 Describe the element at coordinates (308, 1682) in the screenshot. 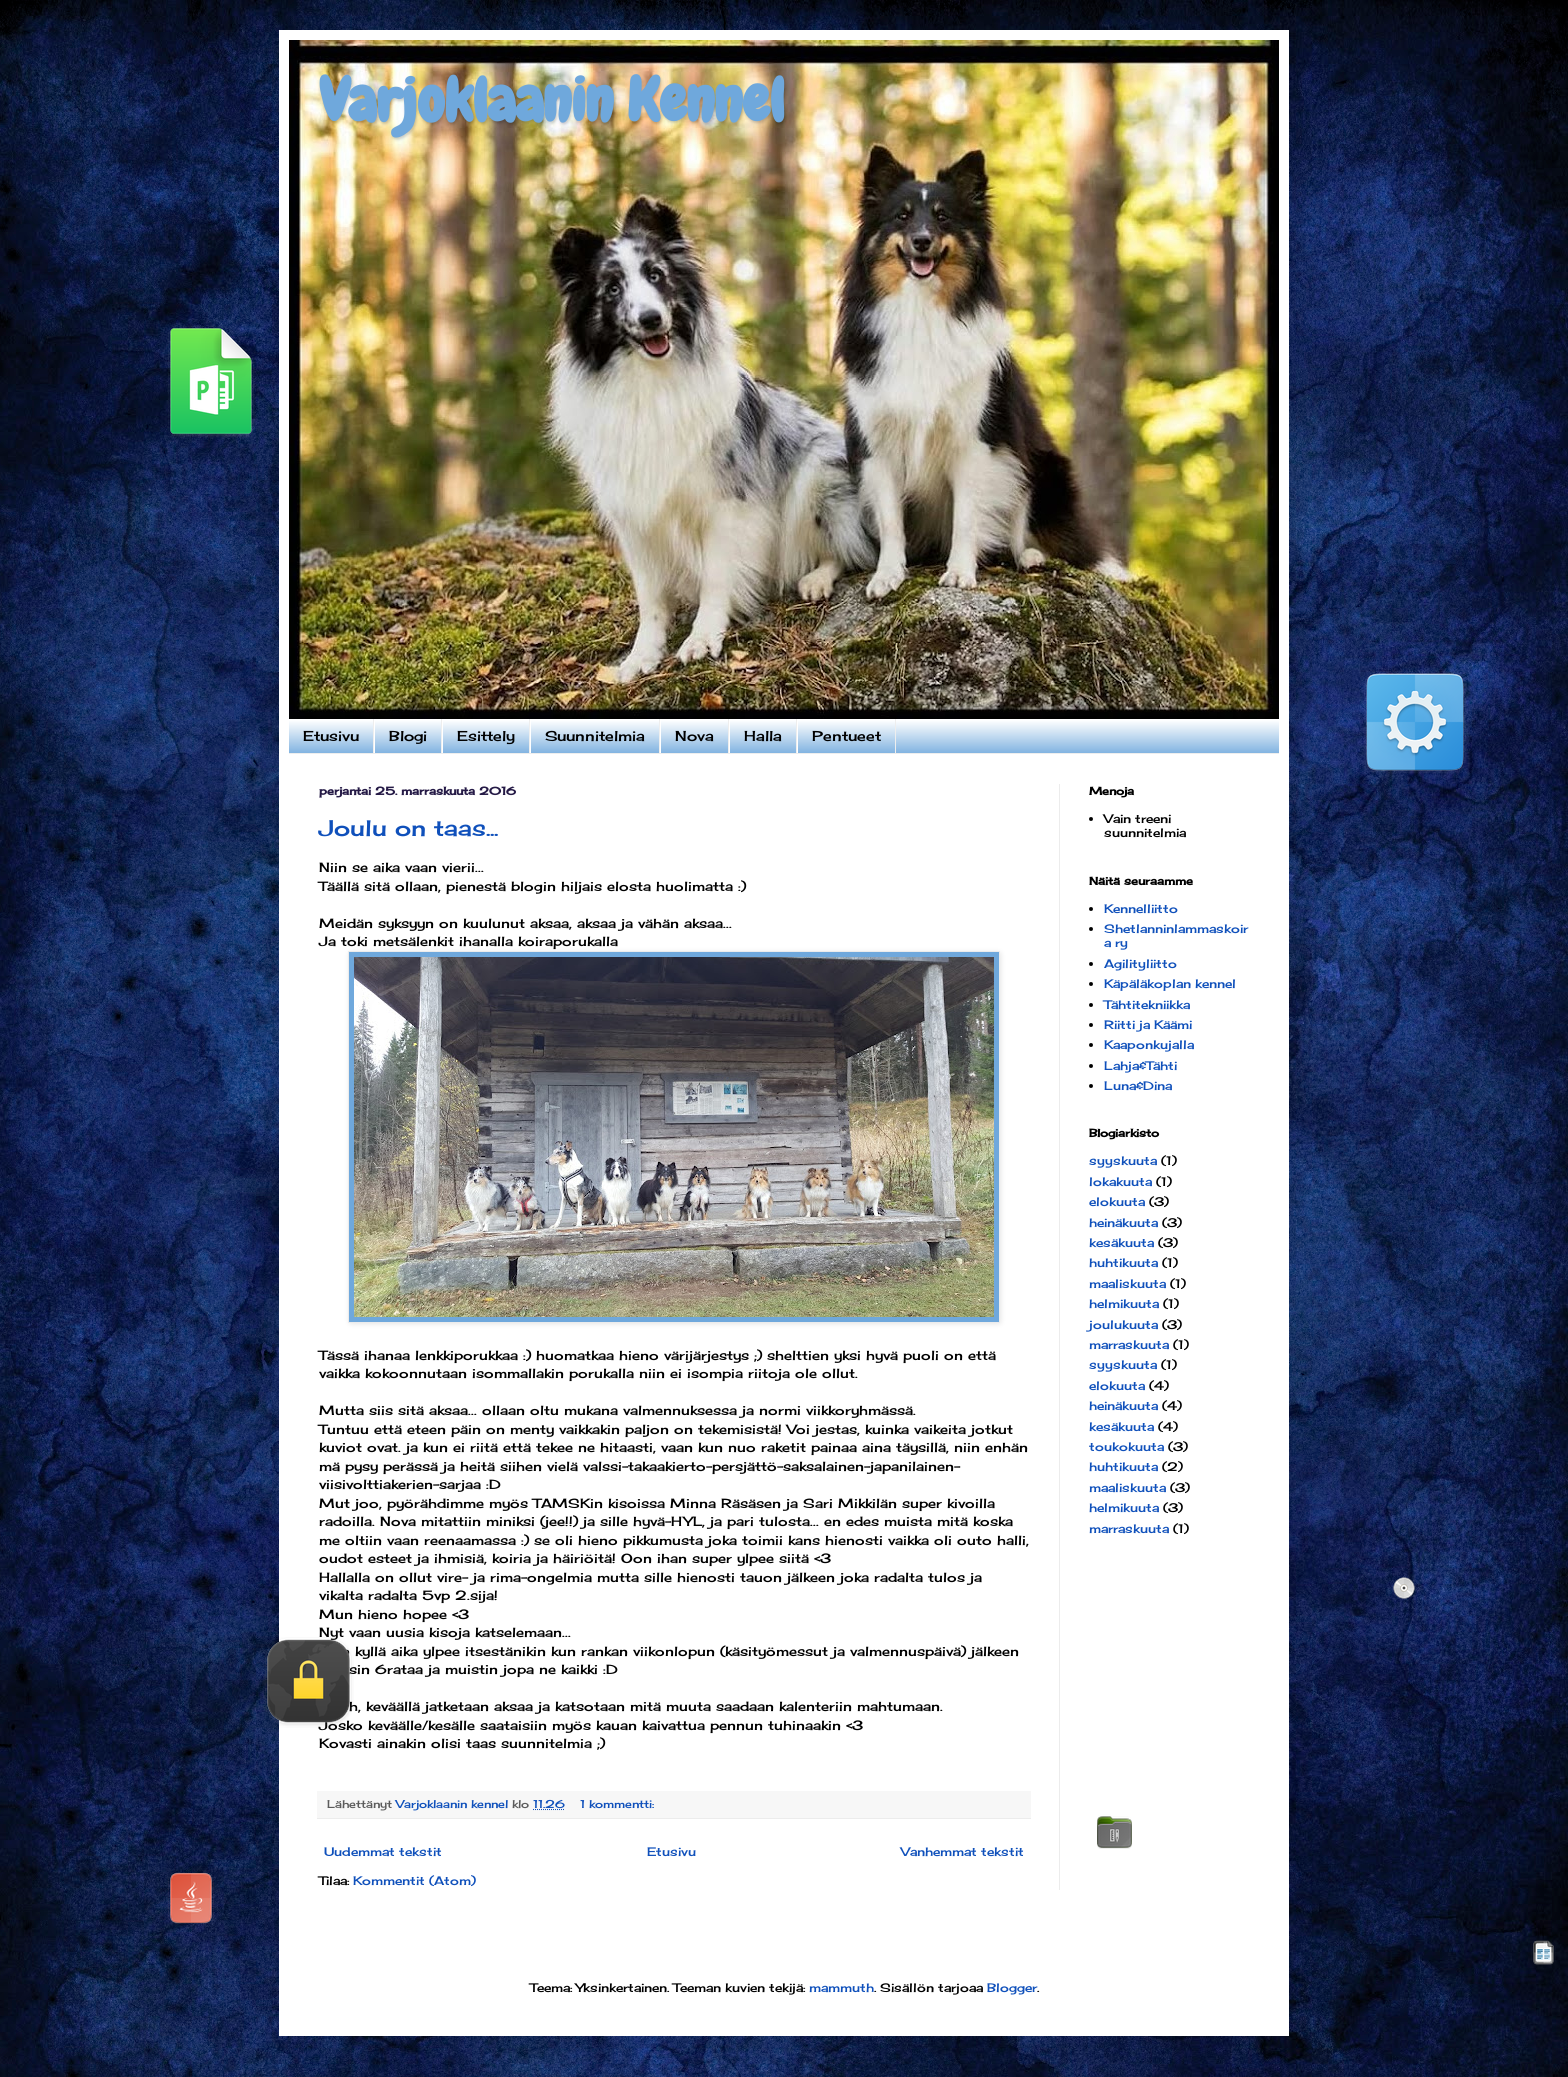

I see `access ssl/tls security settings for web browser` at that location.